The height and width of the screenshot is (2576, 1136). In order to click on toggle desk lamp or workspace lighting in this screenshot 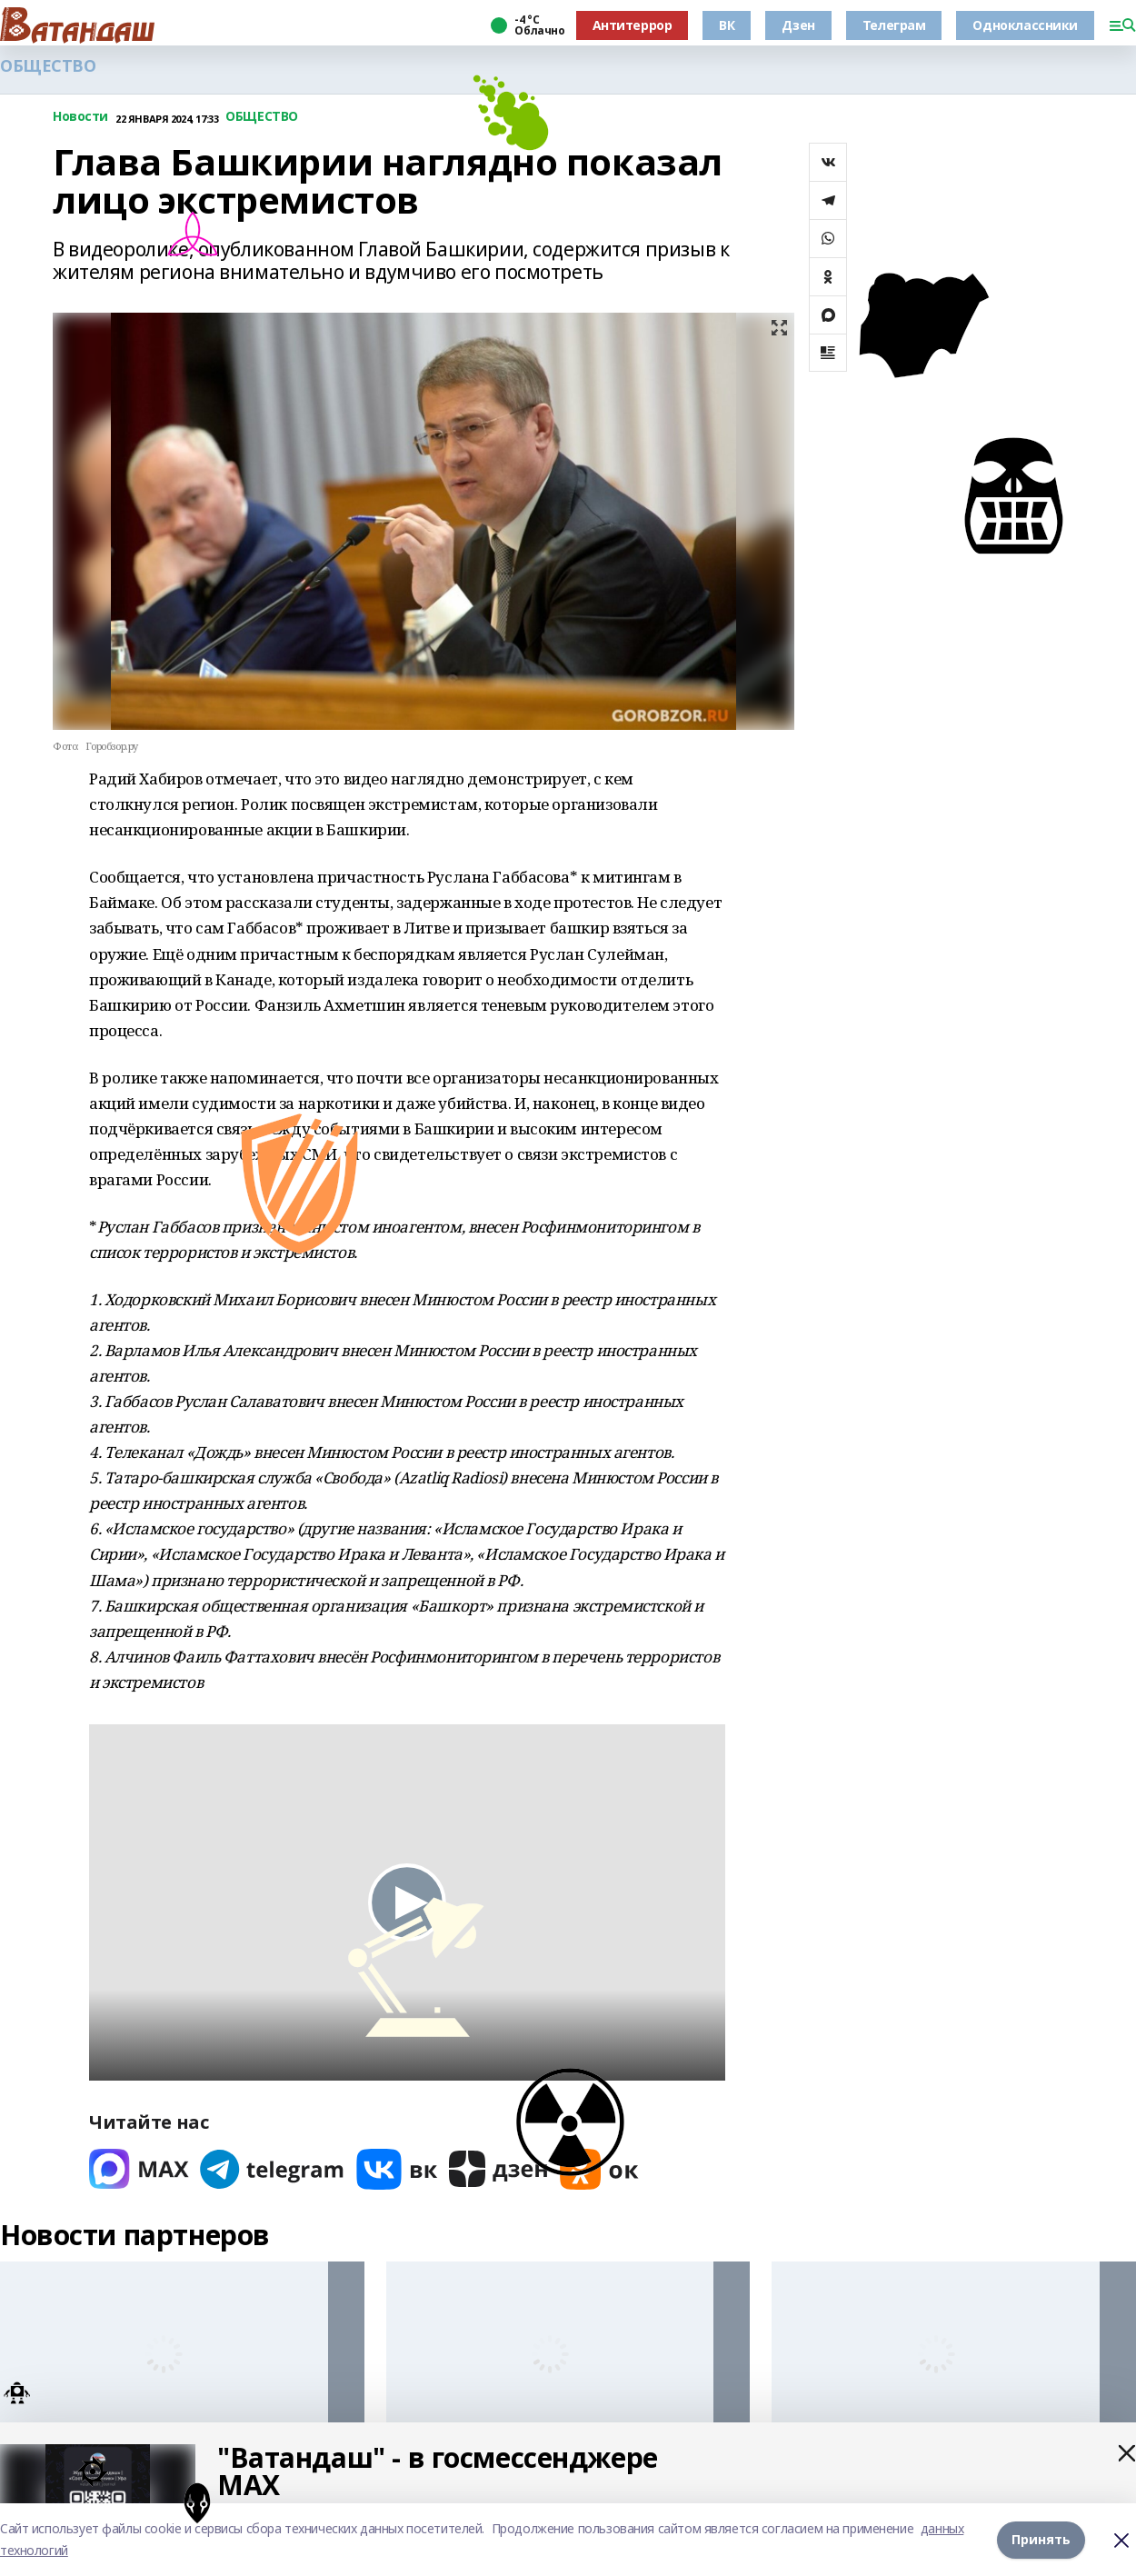, I will do `click(417, 1967)`.